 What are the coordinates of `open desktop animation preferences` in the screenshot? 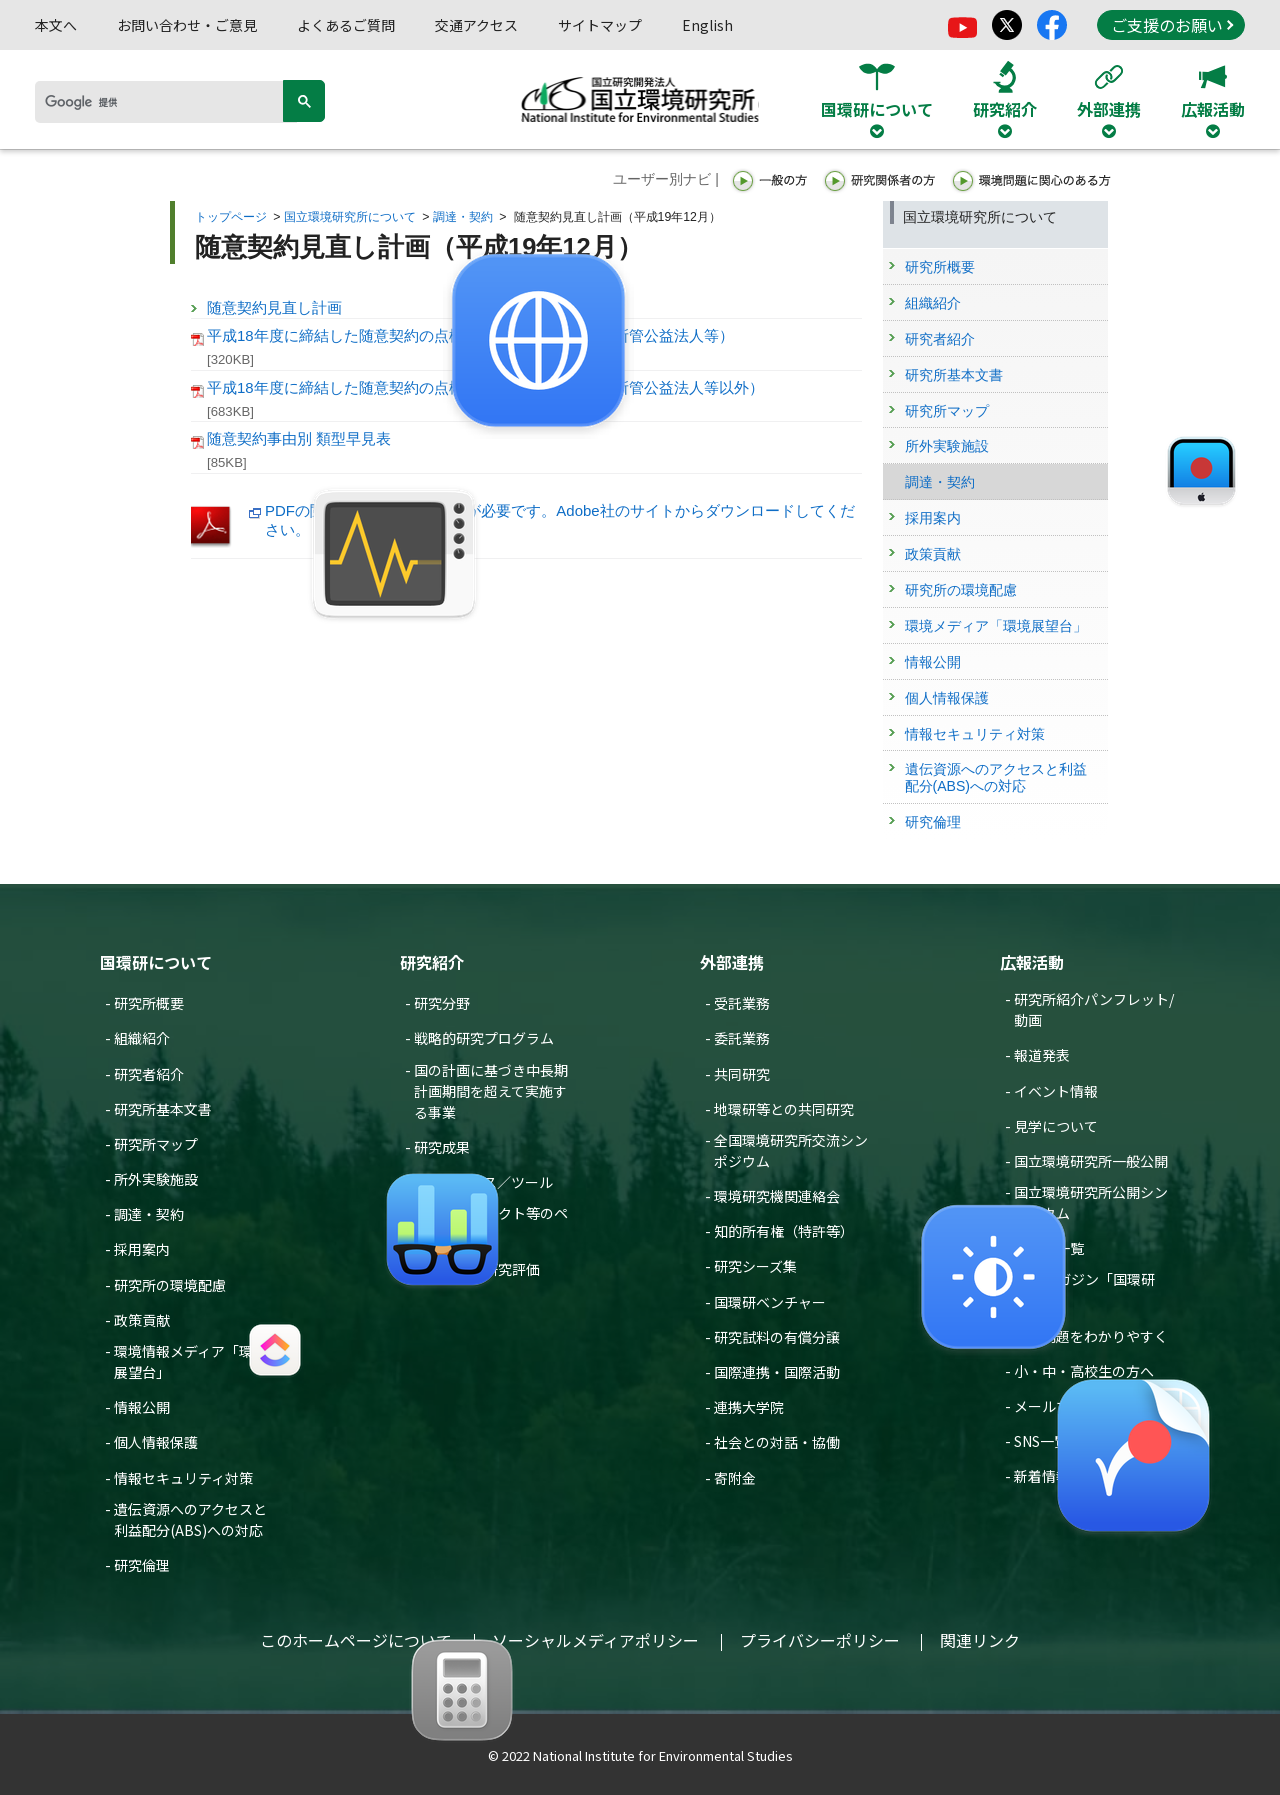 It's located at (1133, 1455).